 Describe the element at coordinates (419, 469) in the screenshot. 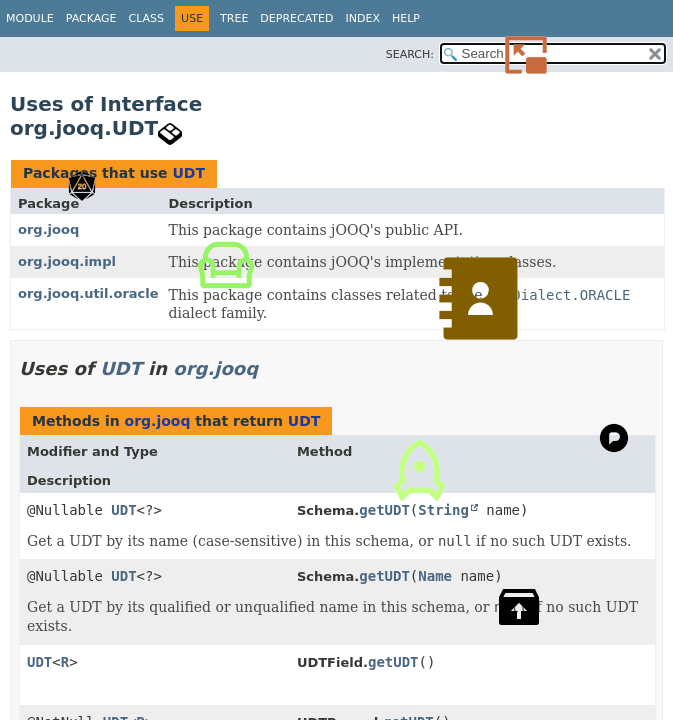

I see `launch or deploy an application` at that location.